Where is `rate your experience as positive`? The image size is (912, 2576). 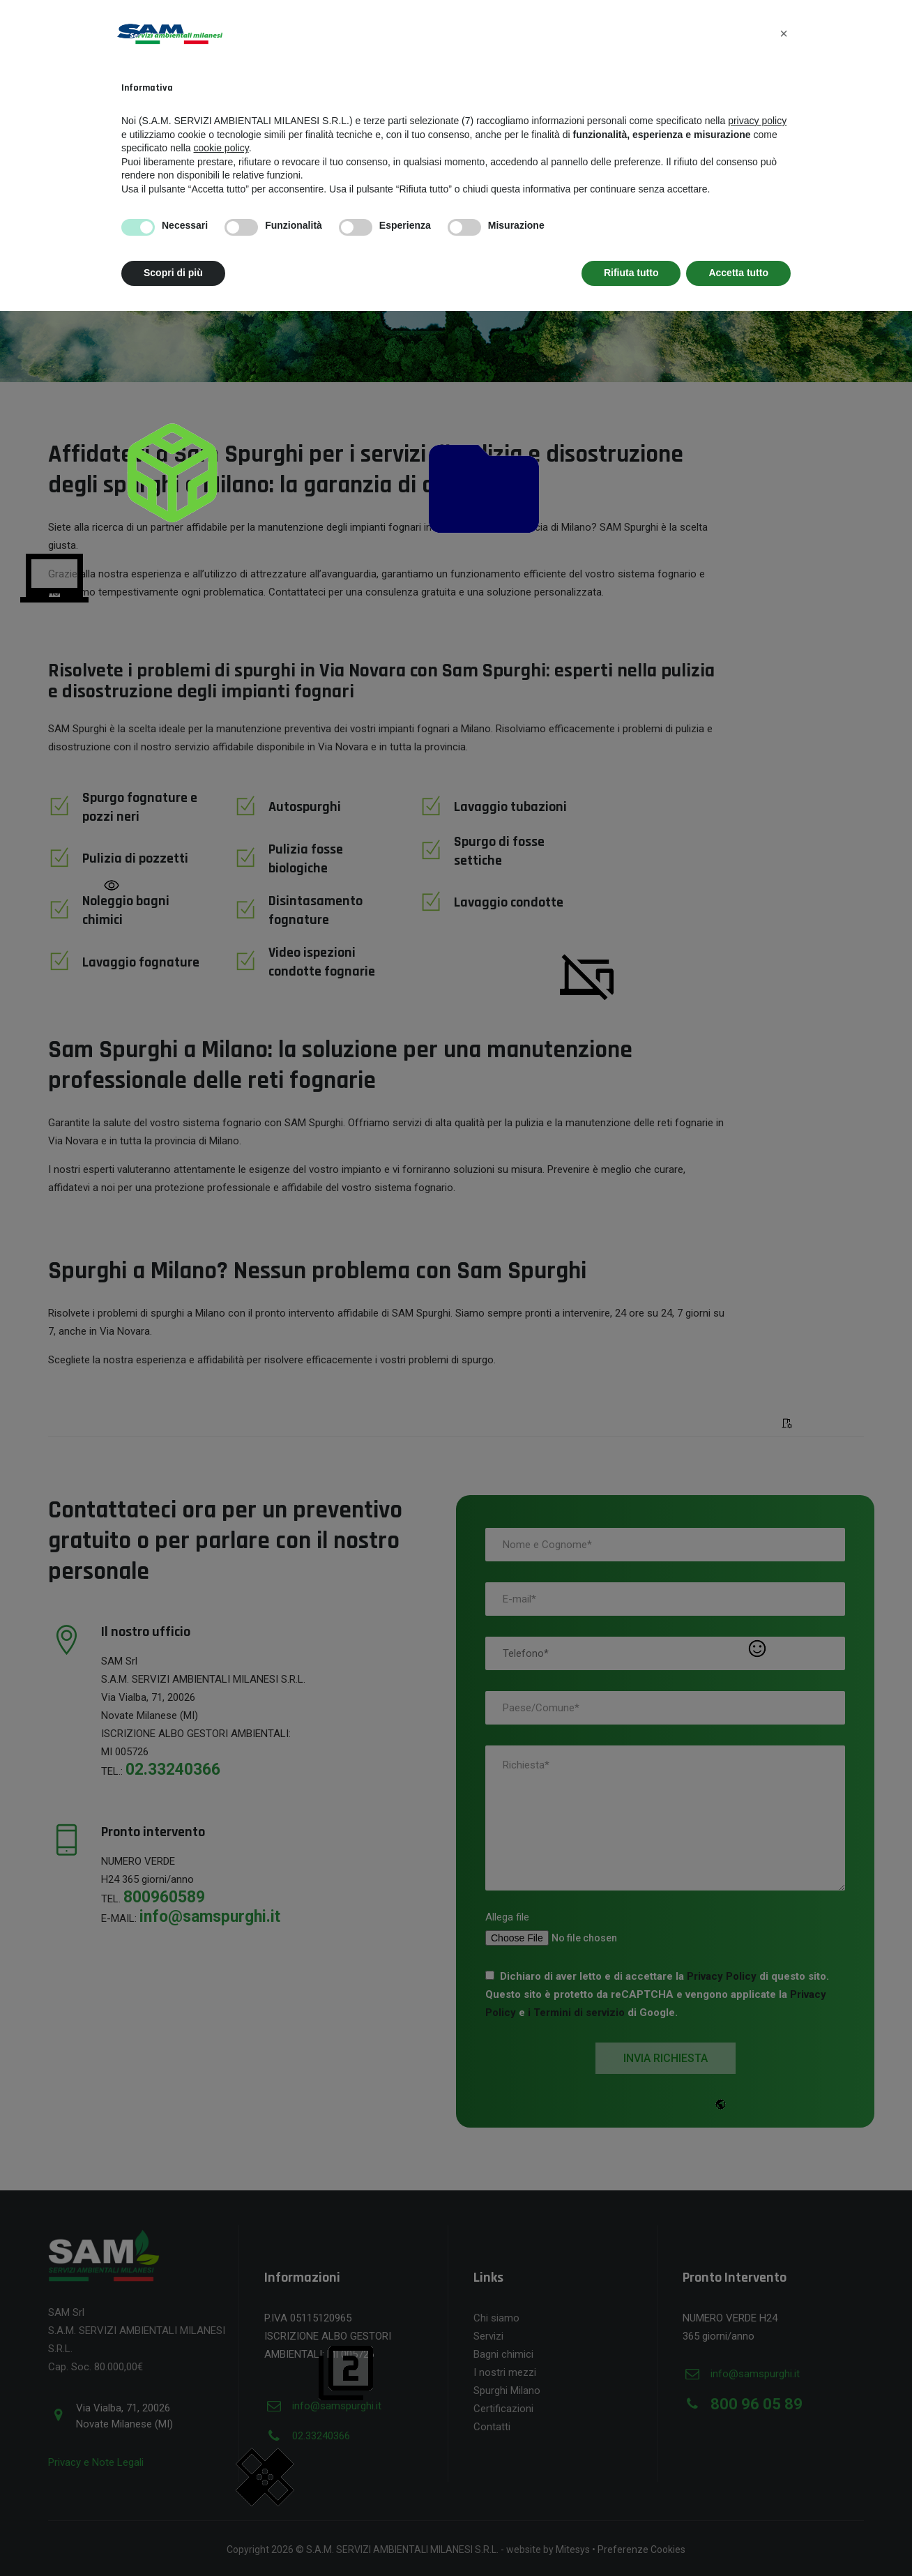
rate your experience as positive is located at coordinates (757, 1649).